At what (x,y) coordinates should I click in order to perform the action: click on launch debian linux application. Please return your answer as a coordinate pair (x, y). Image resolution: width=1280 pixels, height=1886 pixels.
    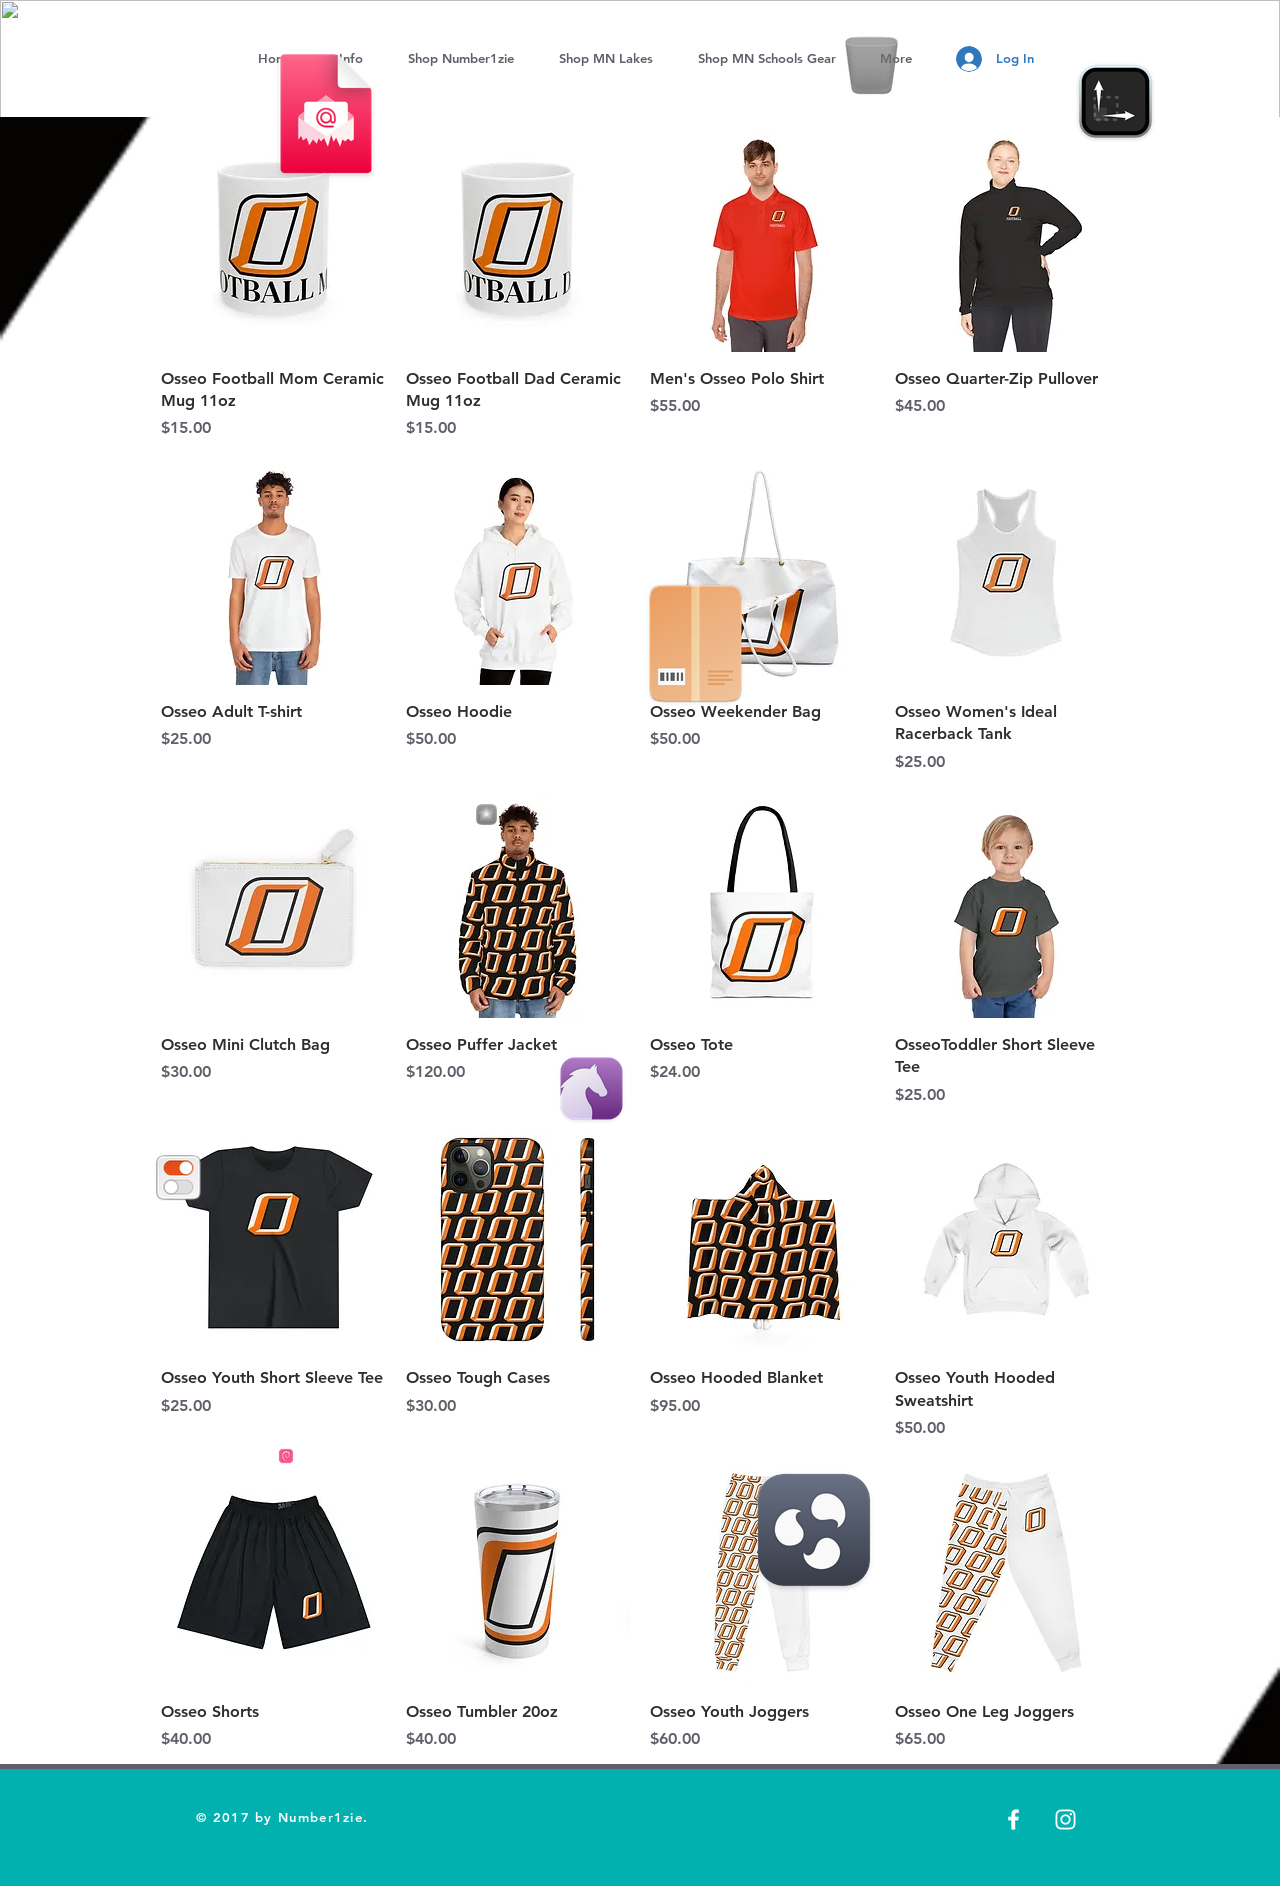
    Looking at the image, I should click on (286, 1456).